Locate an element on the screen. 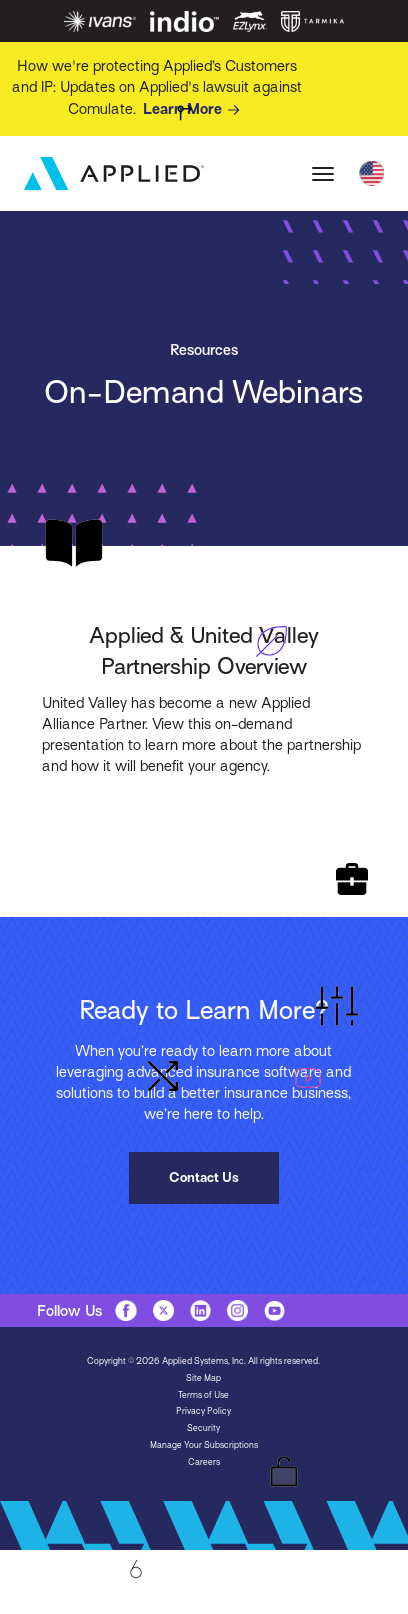 This screenshot has width=408, height=1614. shuffle or randomize playback order is located at coordinates (163, 1076).